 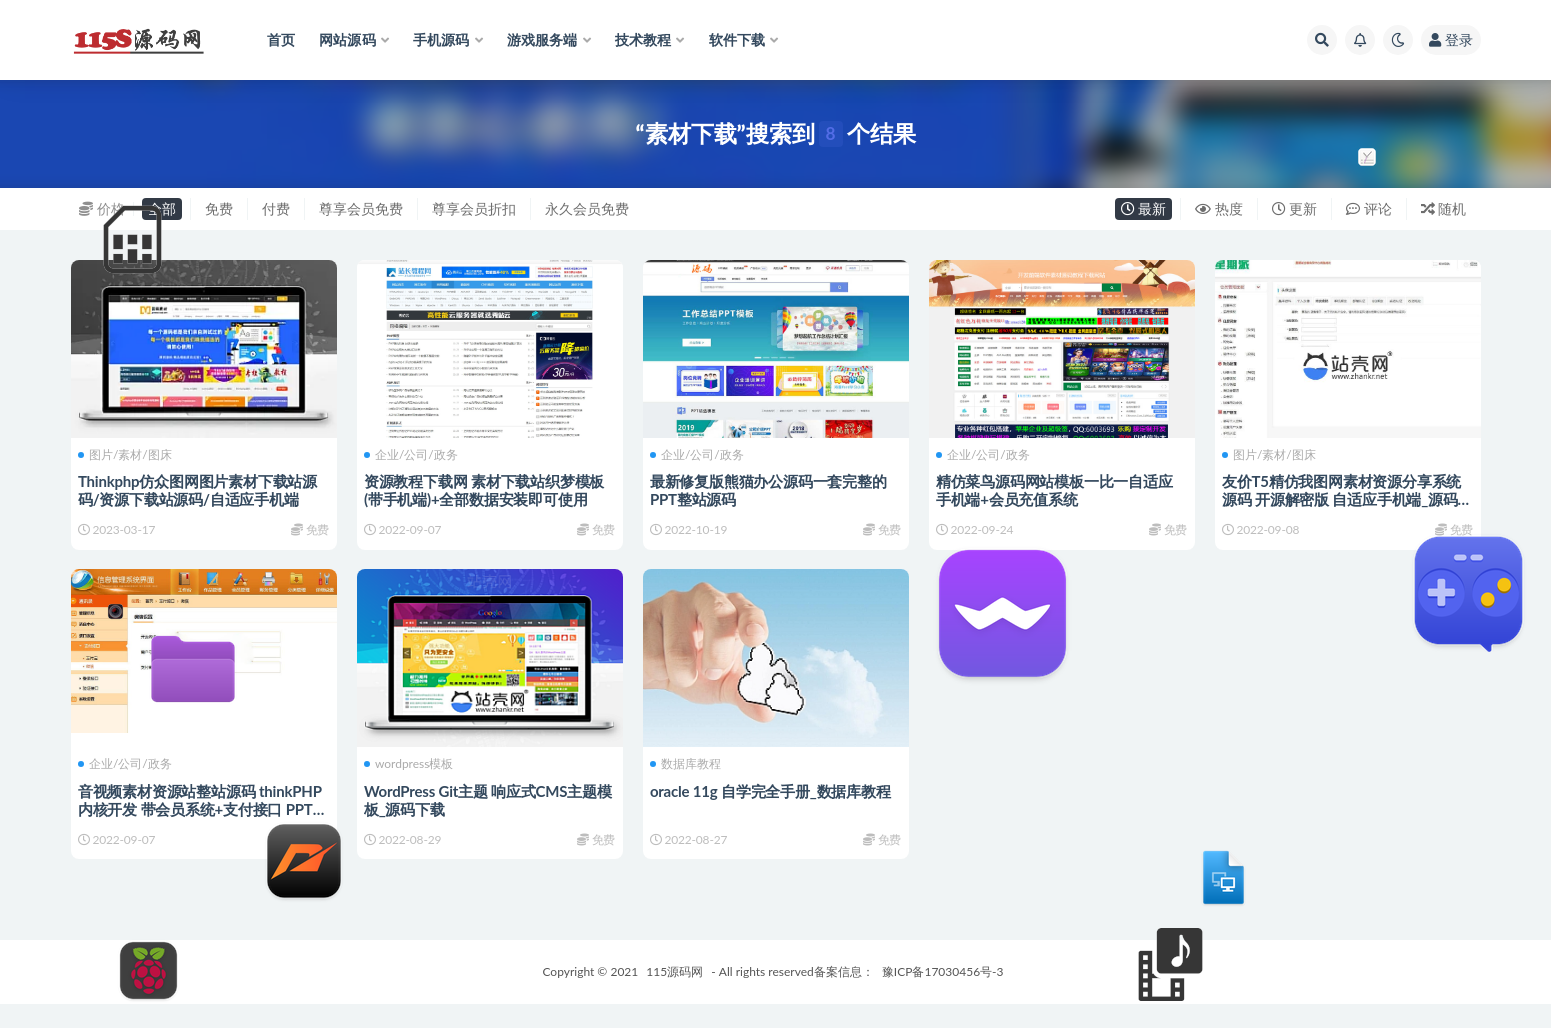 What do you see at coordinates (304, 861) in the screenshot?
I see `launch need for speed: the run game` at bounding box center [304, 861].